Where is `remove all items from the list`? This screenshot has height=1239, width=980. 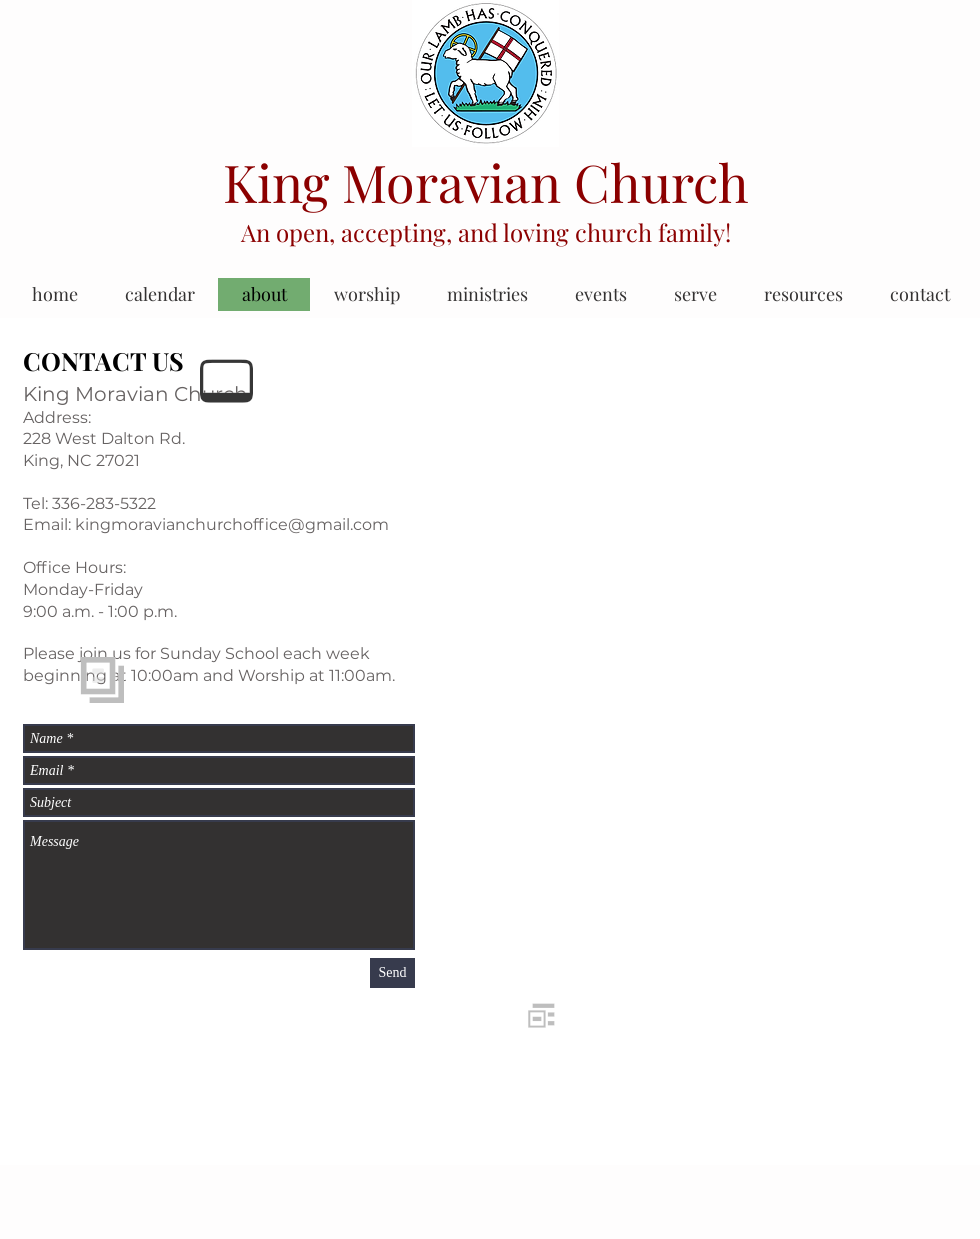
remove all items from the list is located at coordinates (543, 1014).